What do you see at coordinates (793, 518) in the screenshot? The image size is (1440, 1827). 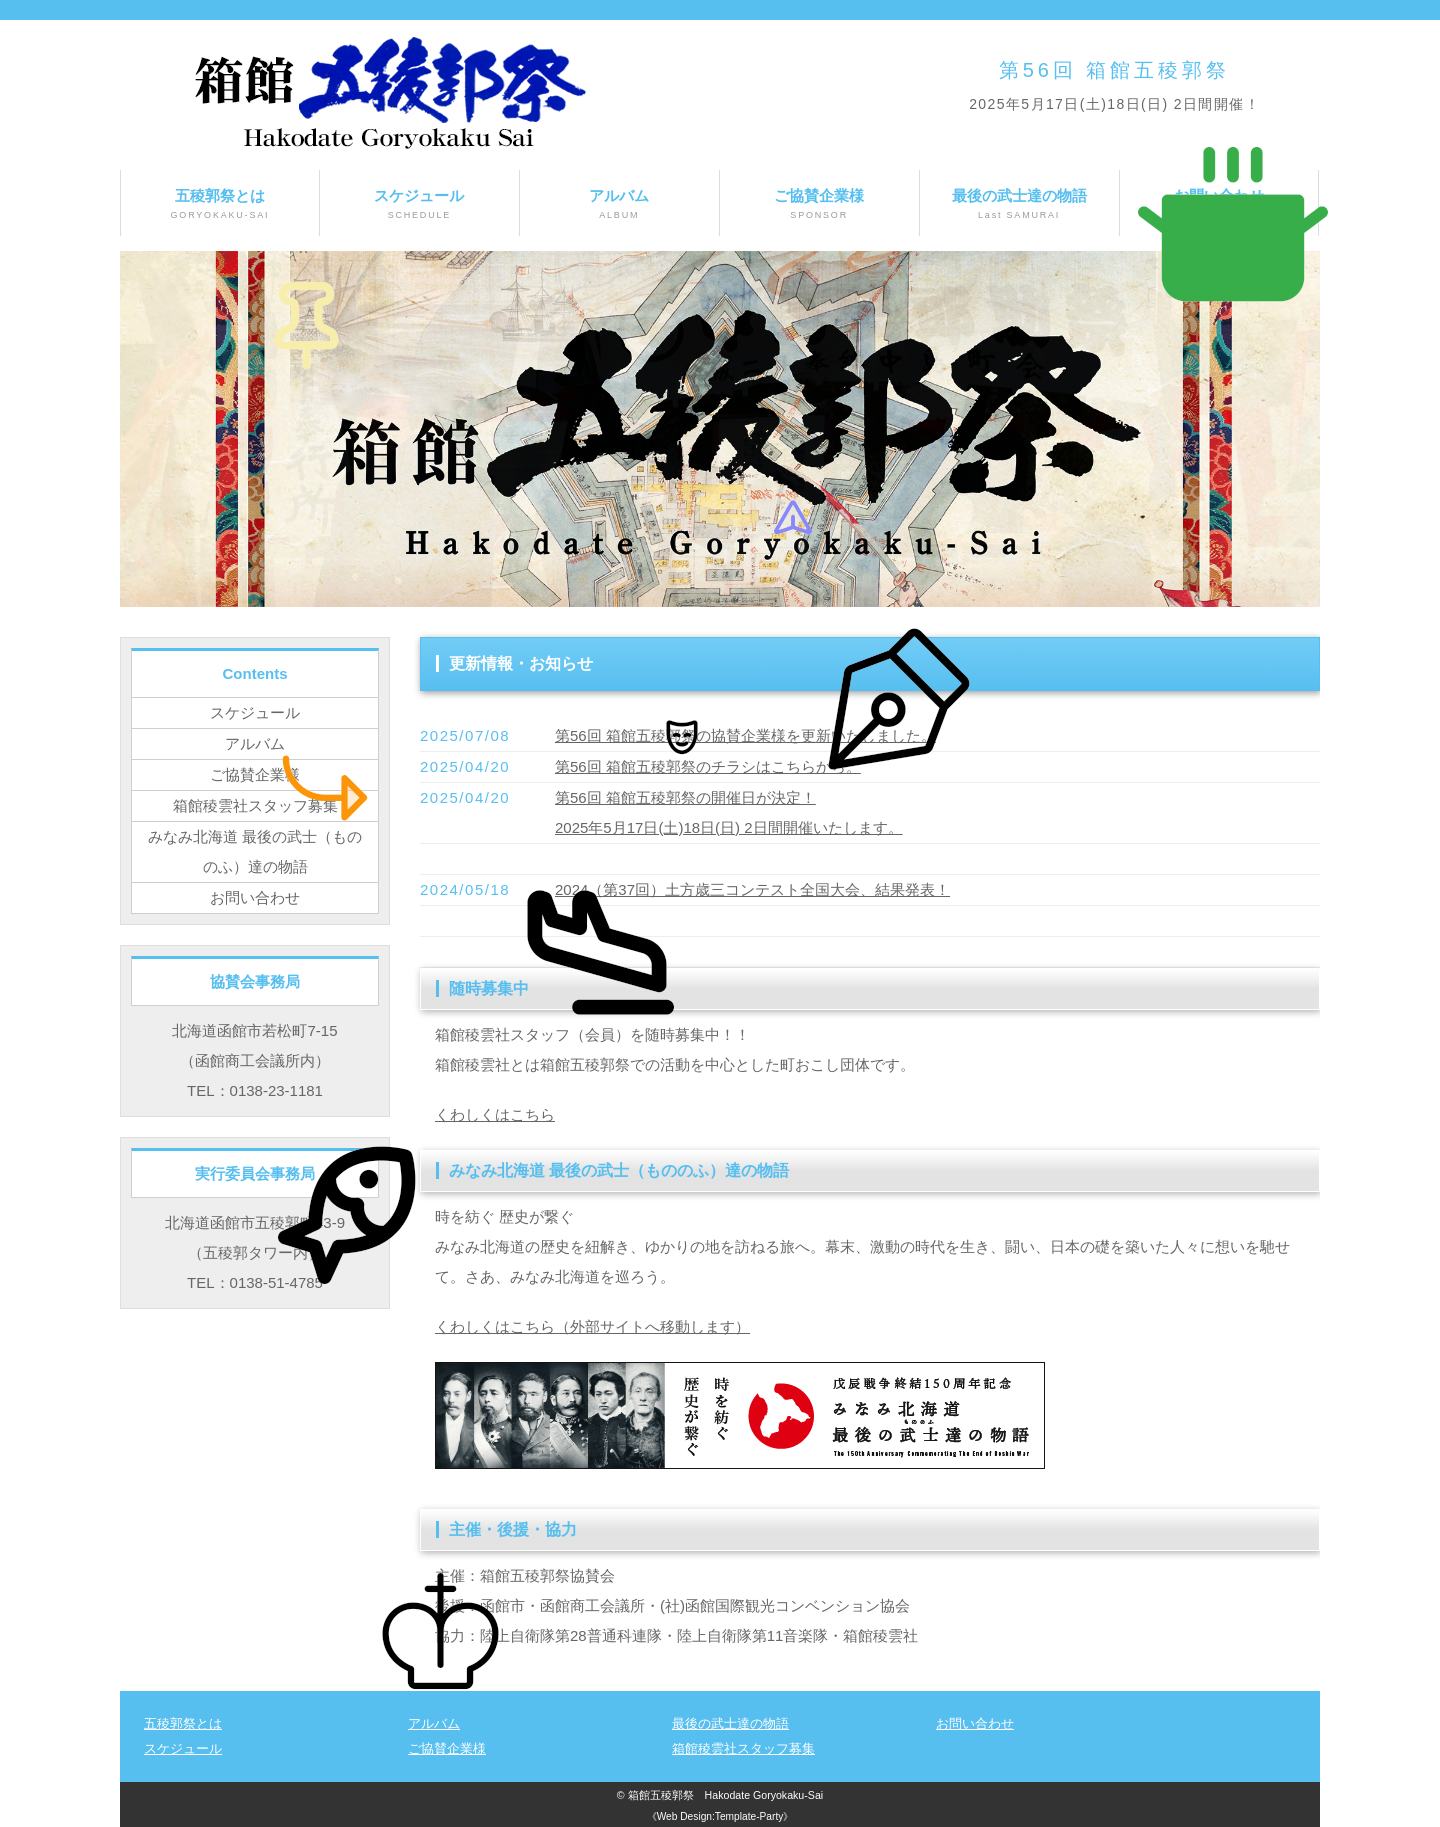 I see `send a message or email` at bounding box center [793, 518].